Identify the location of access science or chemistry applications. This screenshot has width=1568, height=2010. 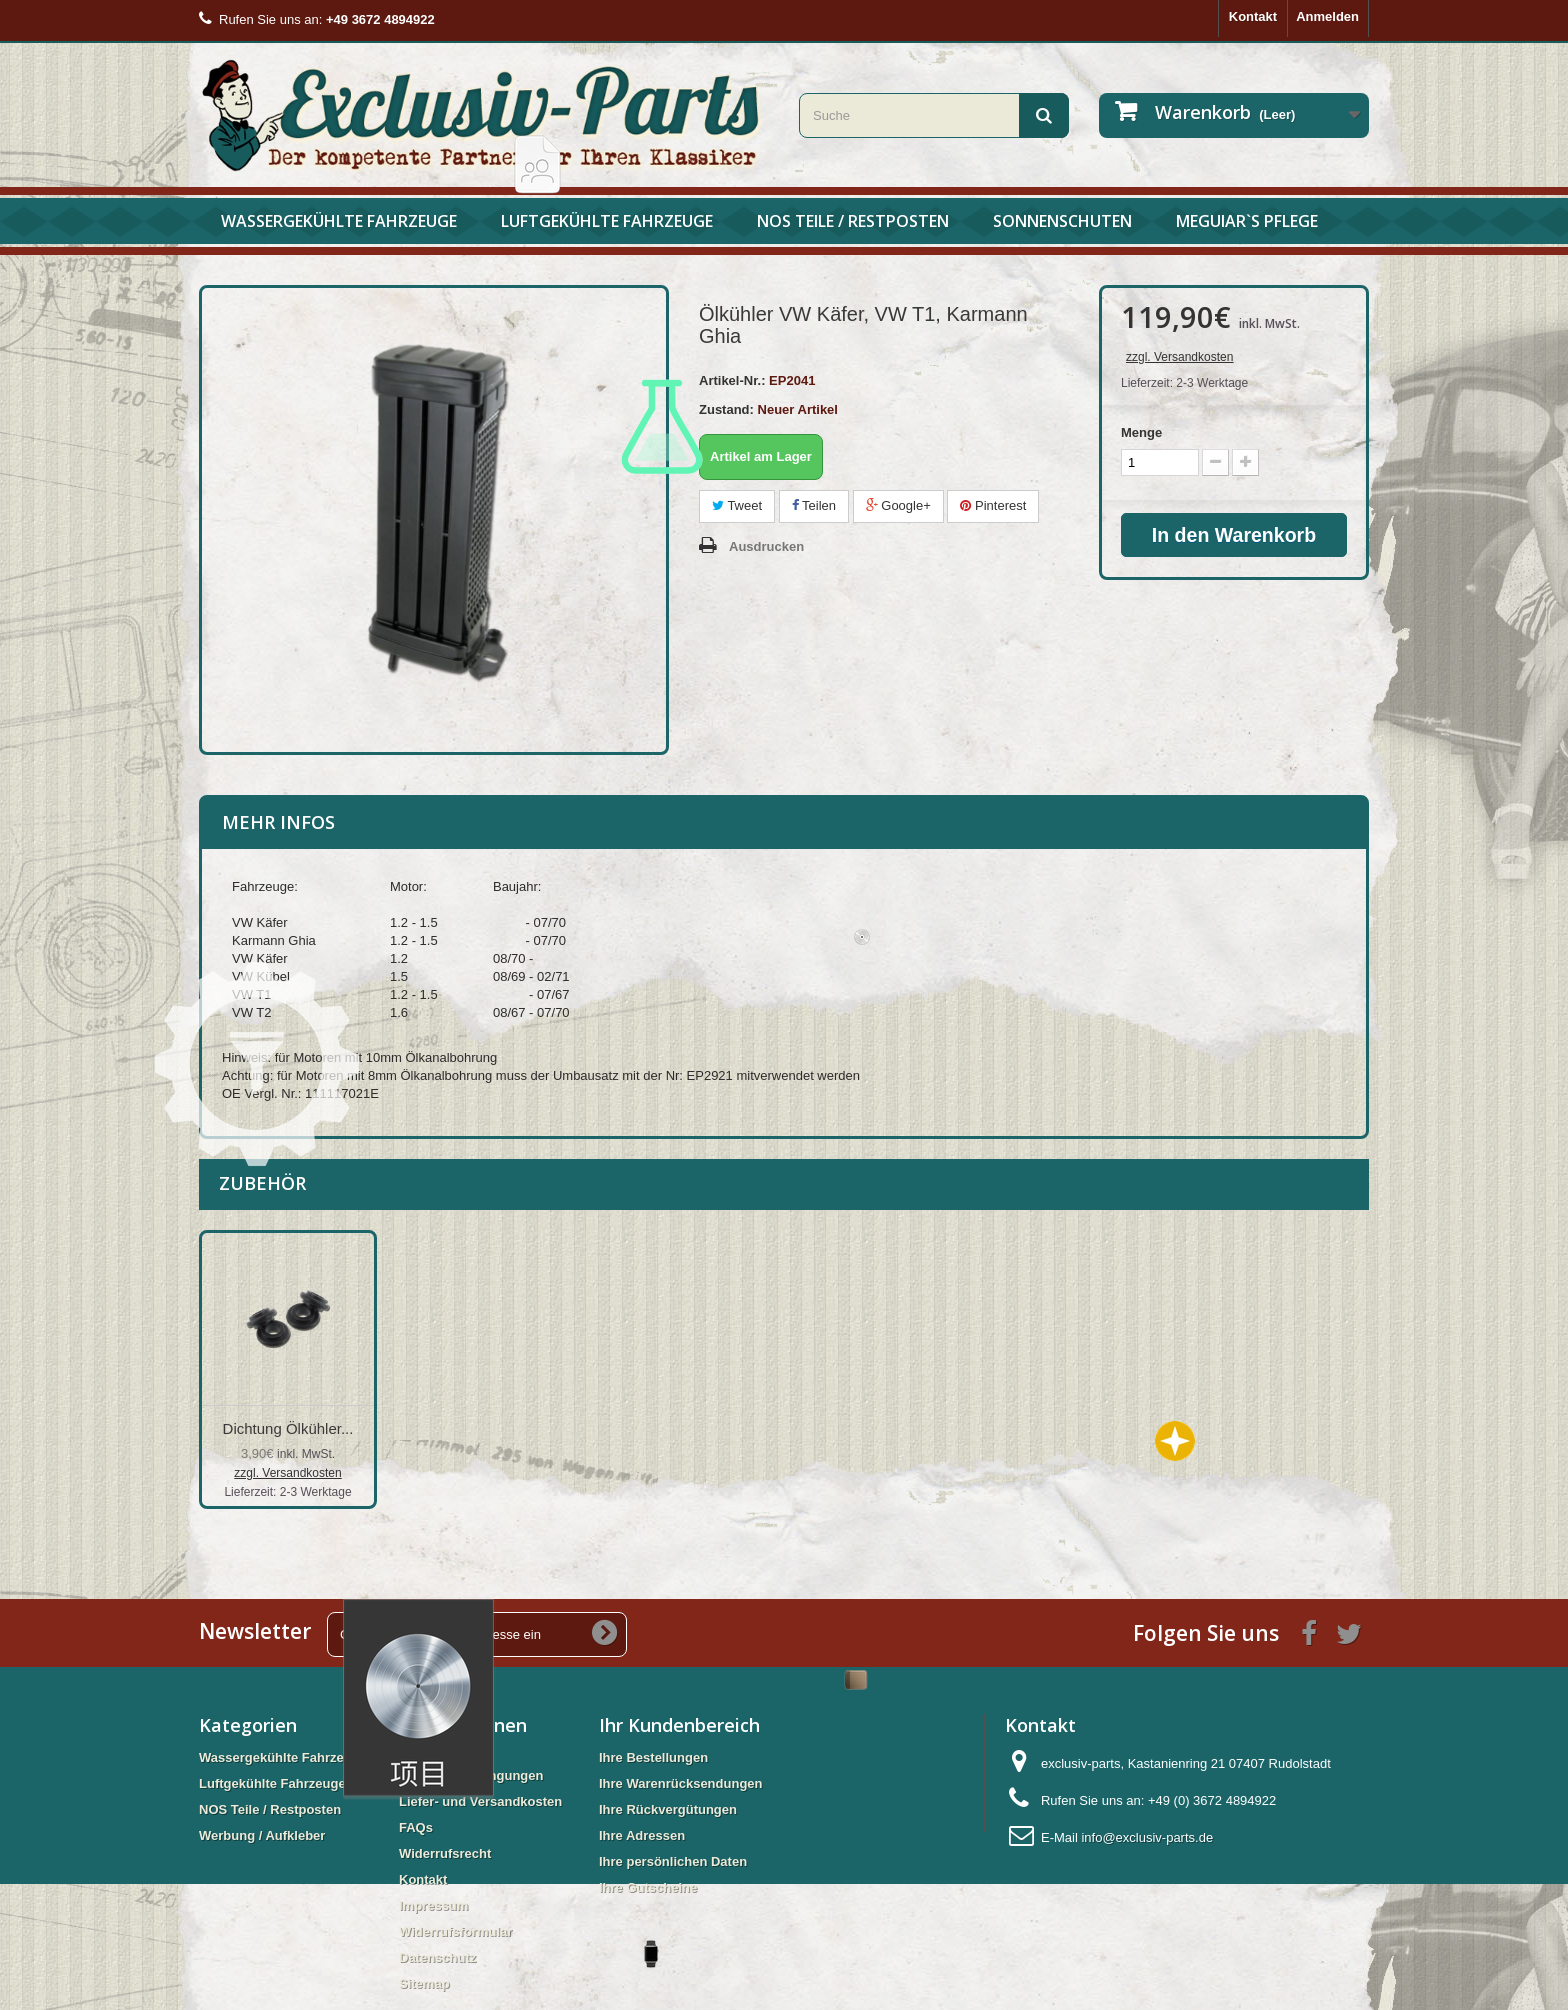
(662, 427).